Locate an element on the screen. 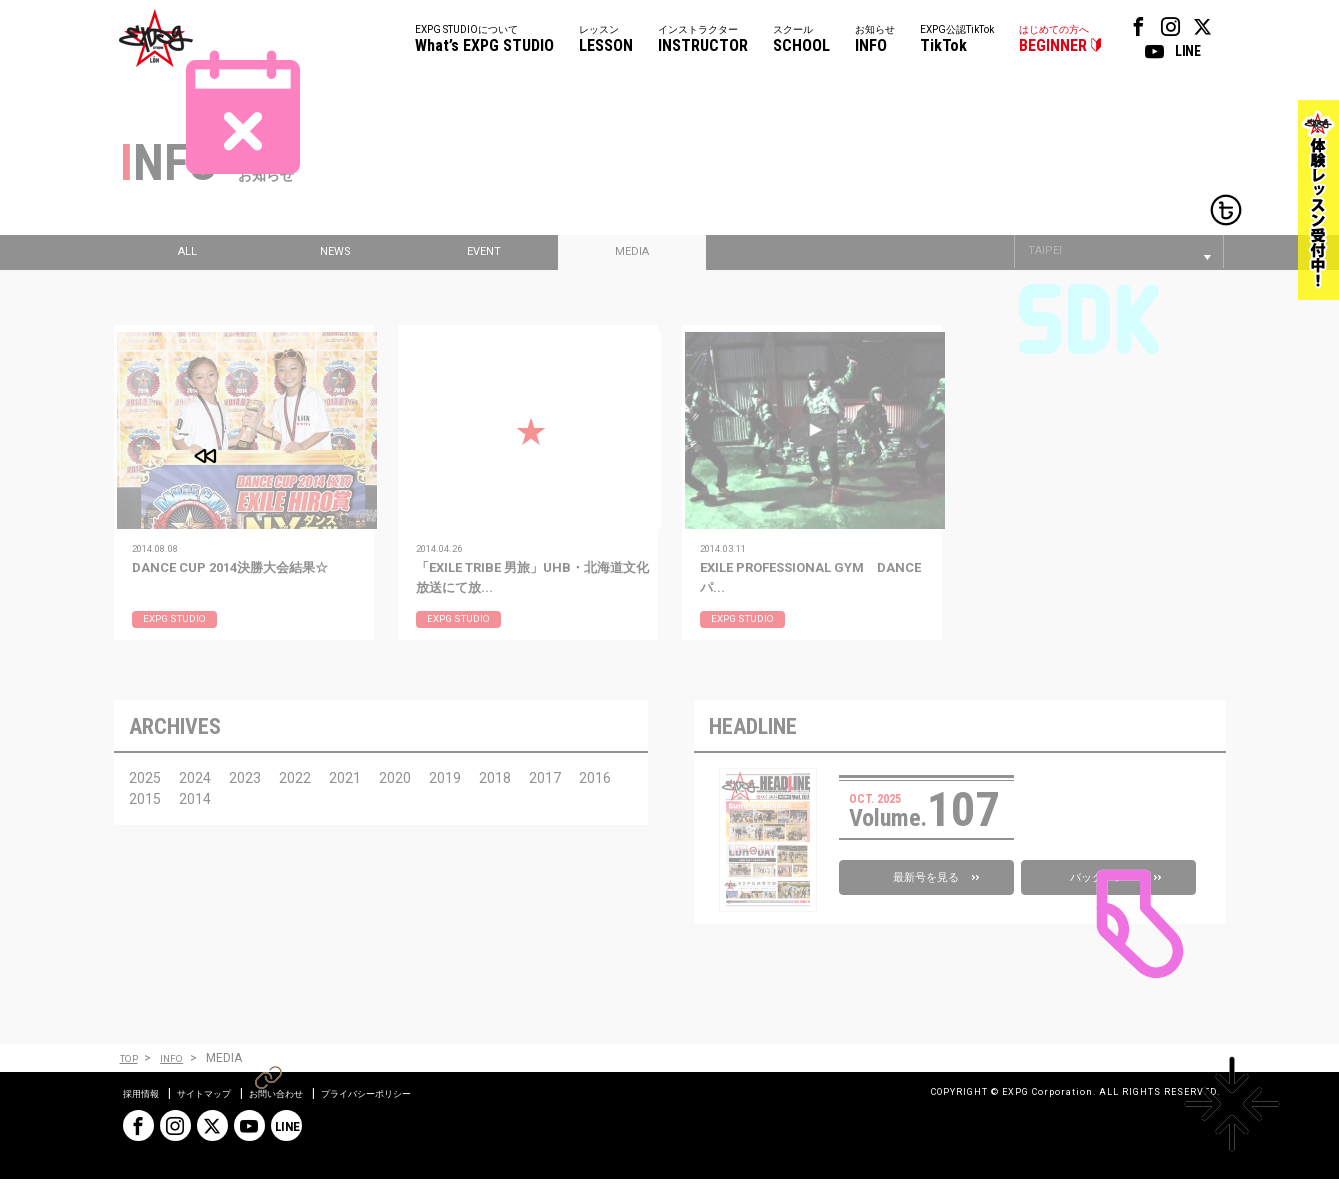 This screenshot has height=1190, width=1339. collapse or minimize content from all directions is located at coordinates (1232, 1104).